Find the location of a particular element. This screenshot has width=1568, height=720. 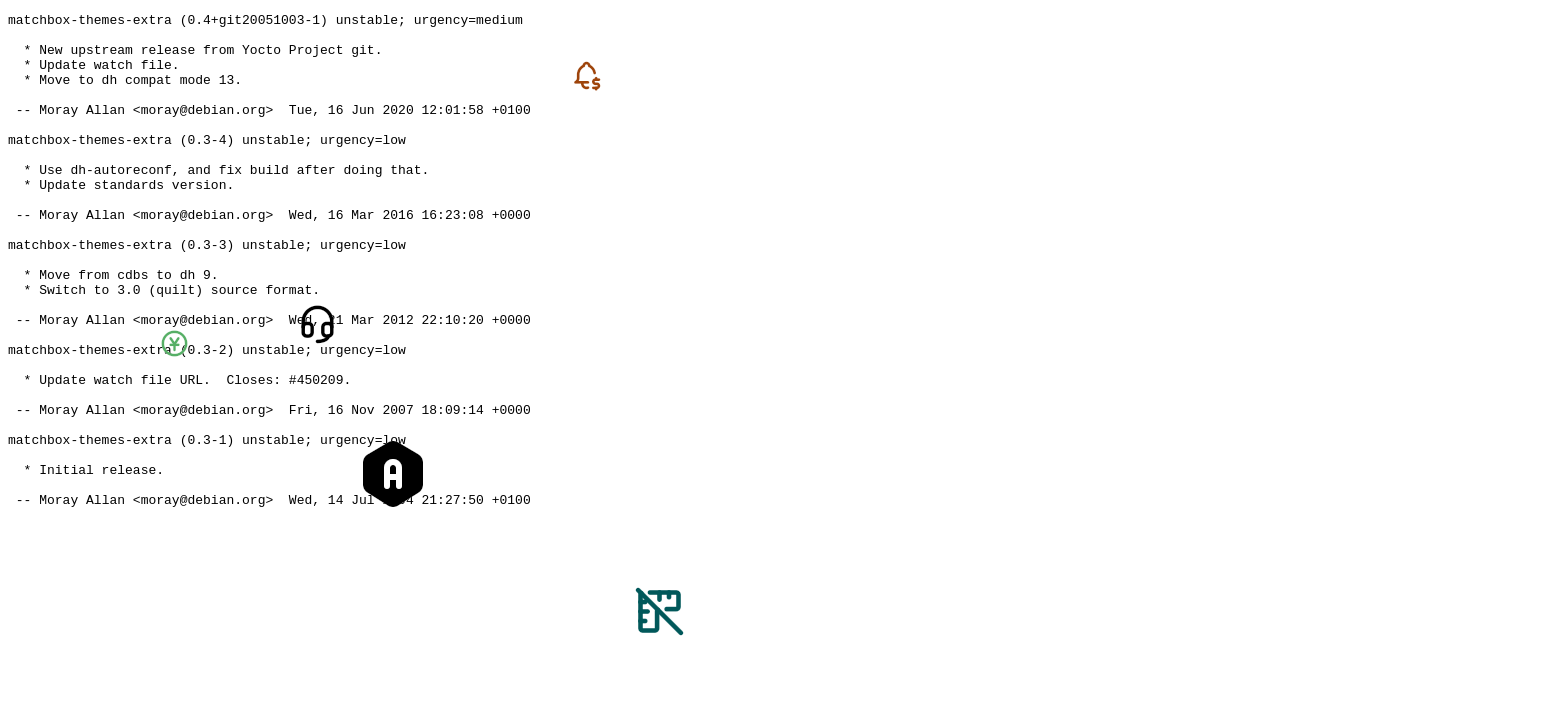

make a payment in chinese yuan is located at coordinates (174, 343).